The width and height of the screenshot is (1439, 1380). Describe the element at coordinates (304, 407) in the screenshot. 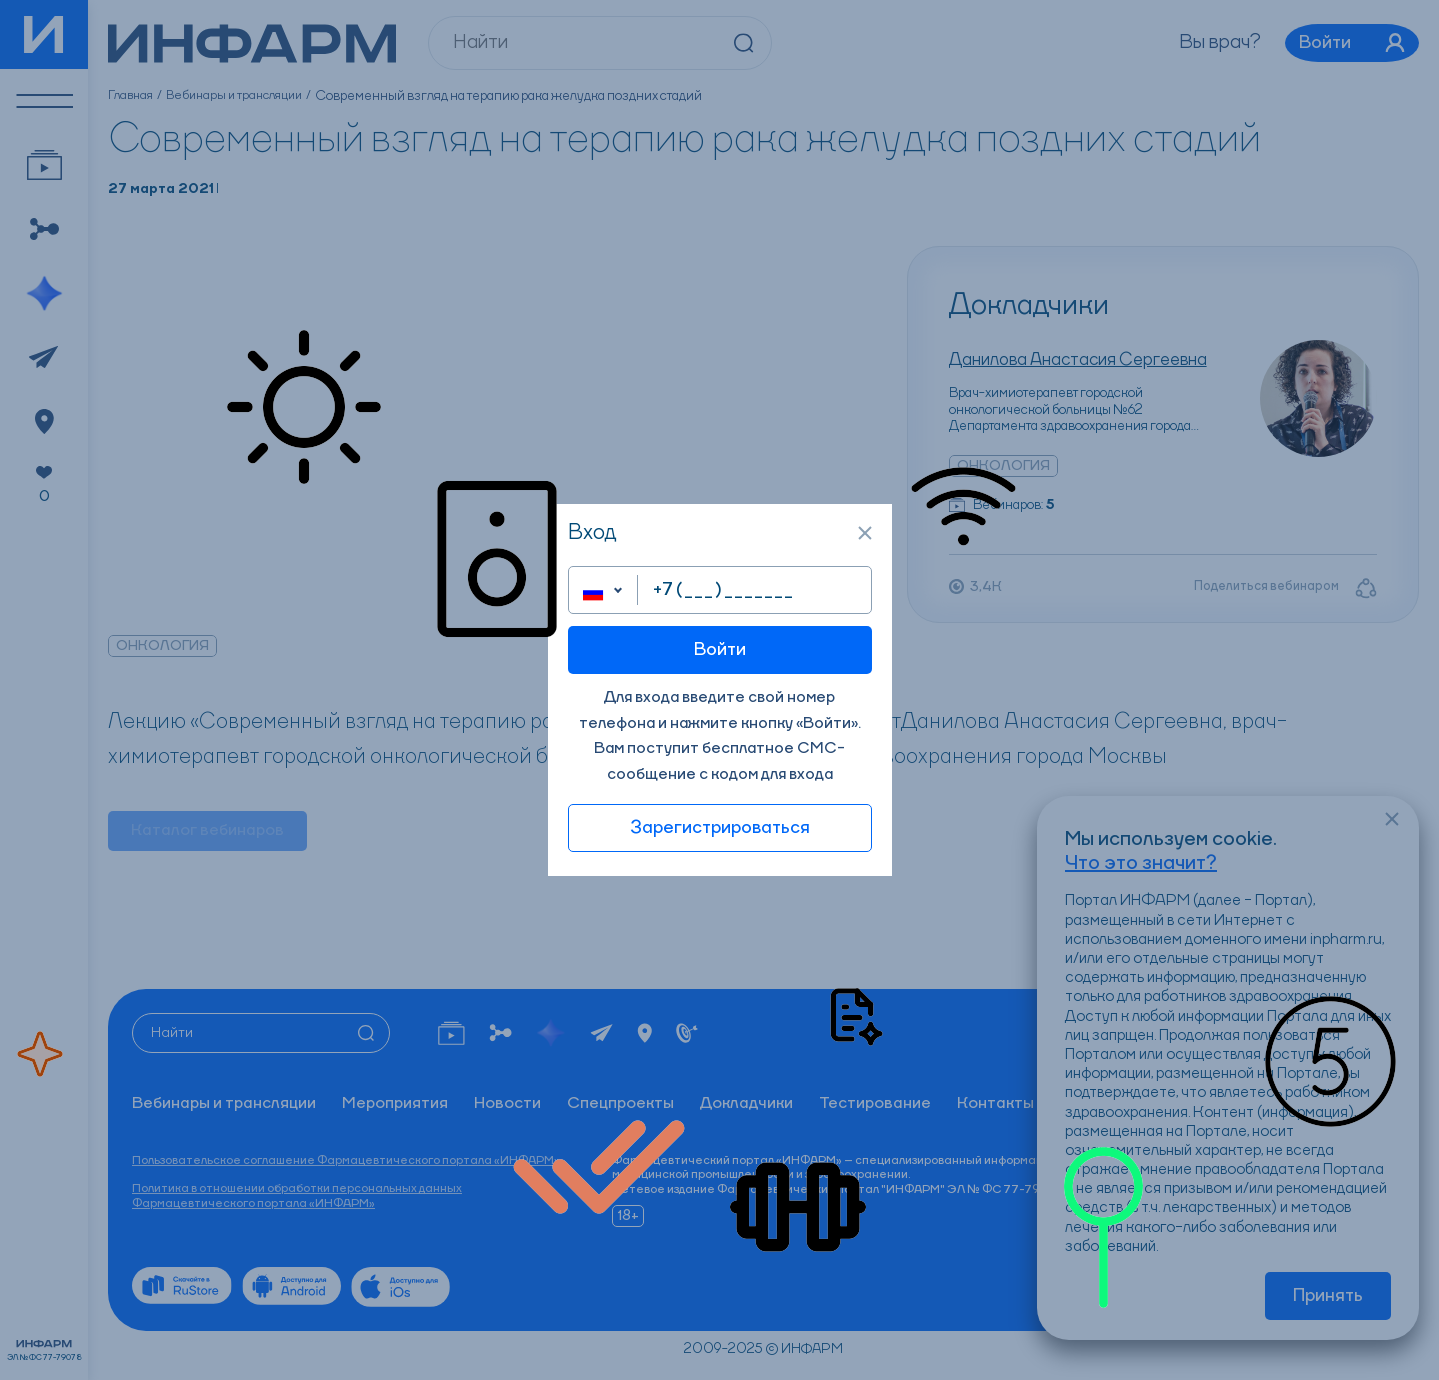

I see `switch to light mode` at that location.